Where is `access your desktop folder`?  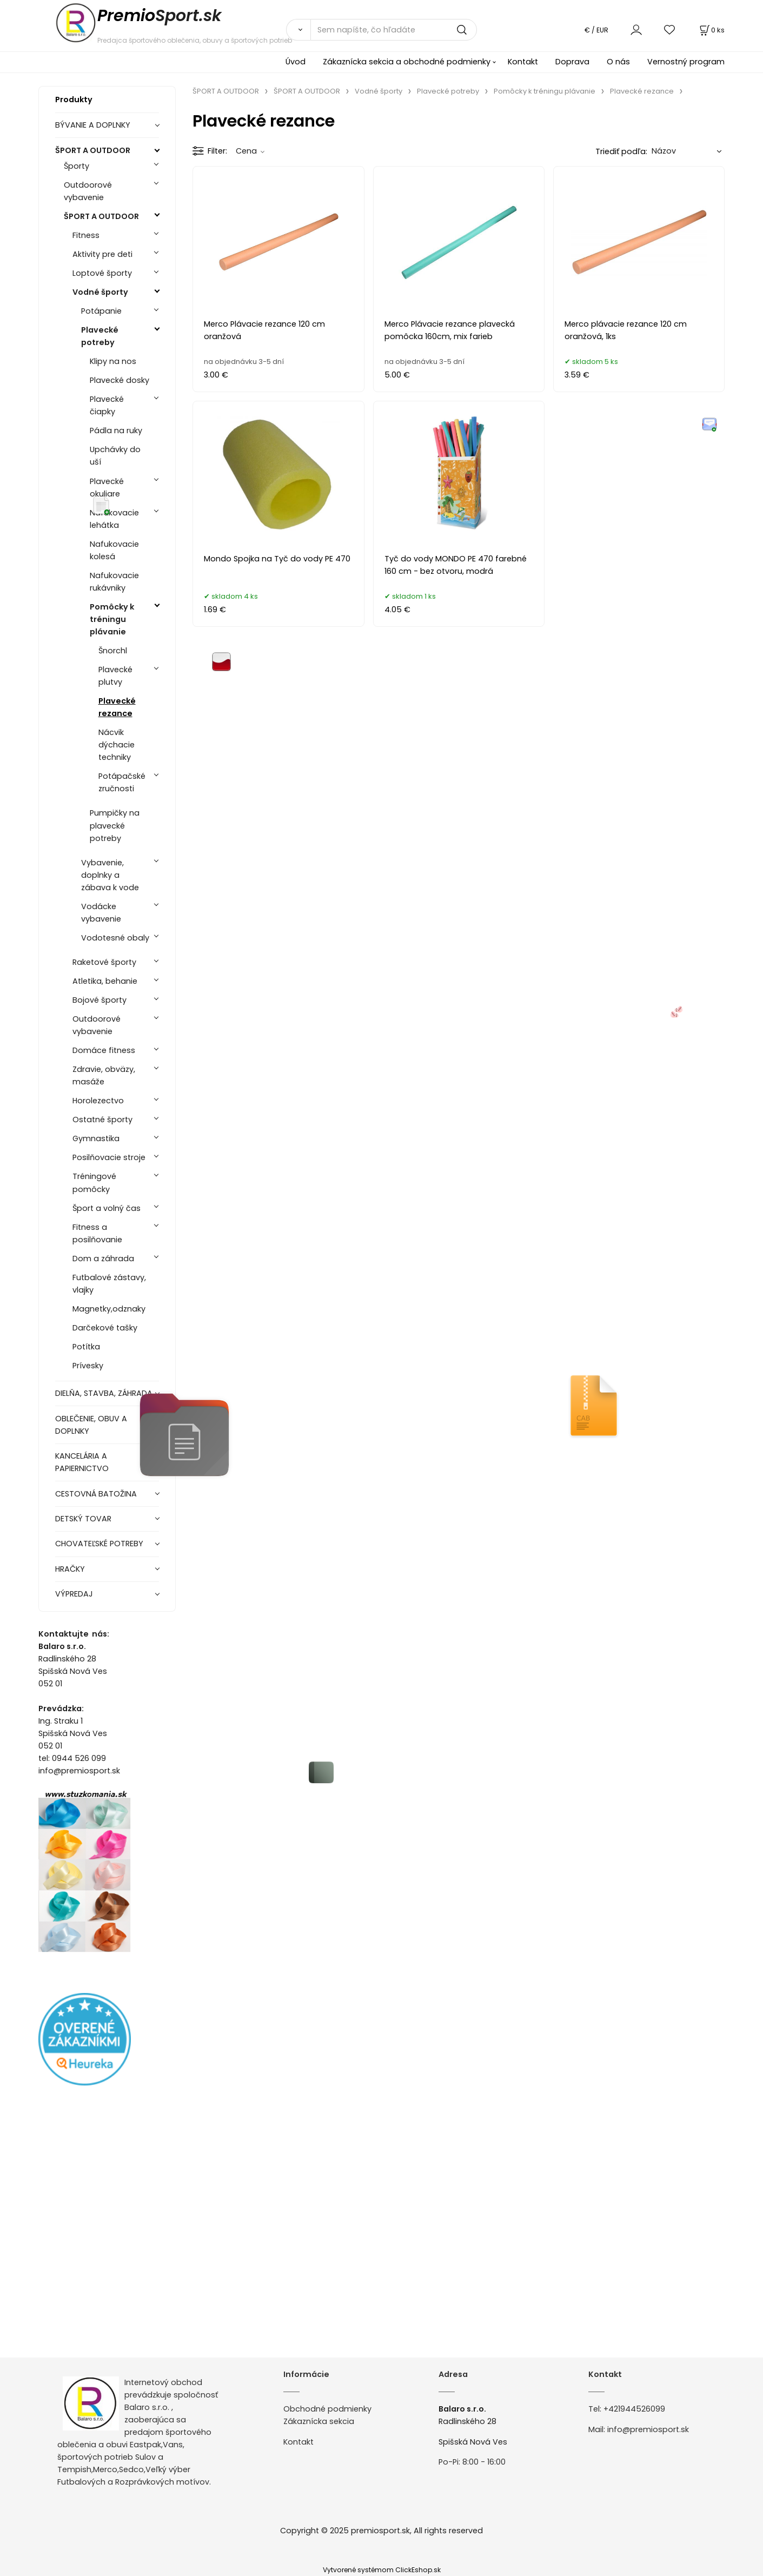
access your desktop folder is located at coordinates (321, 1772).